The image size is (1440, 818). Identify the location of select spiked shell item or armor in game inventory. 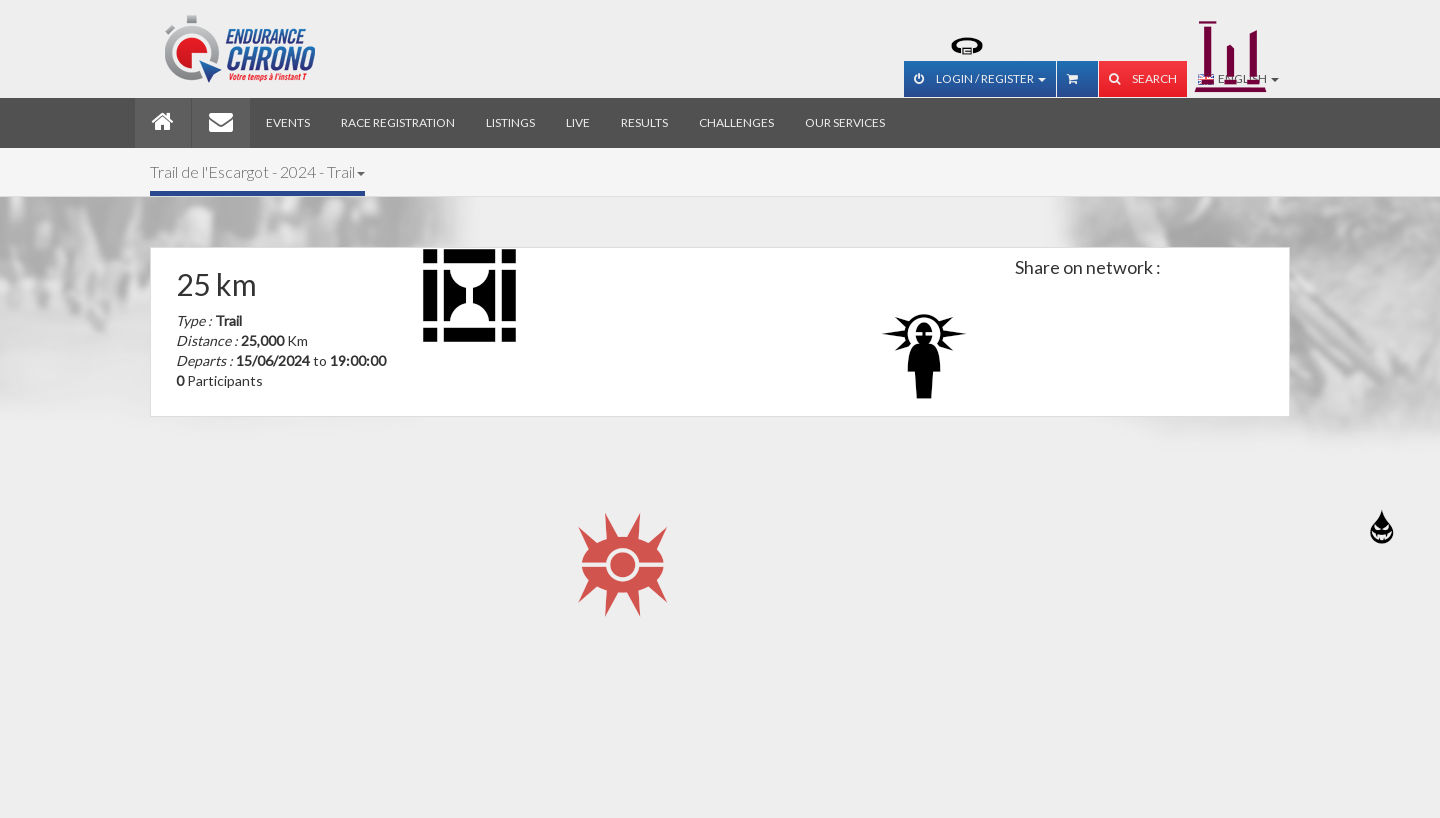
(622, 565).